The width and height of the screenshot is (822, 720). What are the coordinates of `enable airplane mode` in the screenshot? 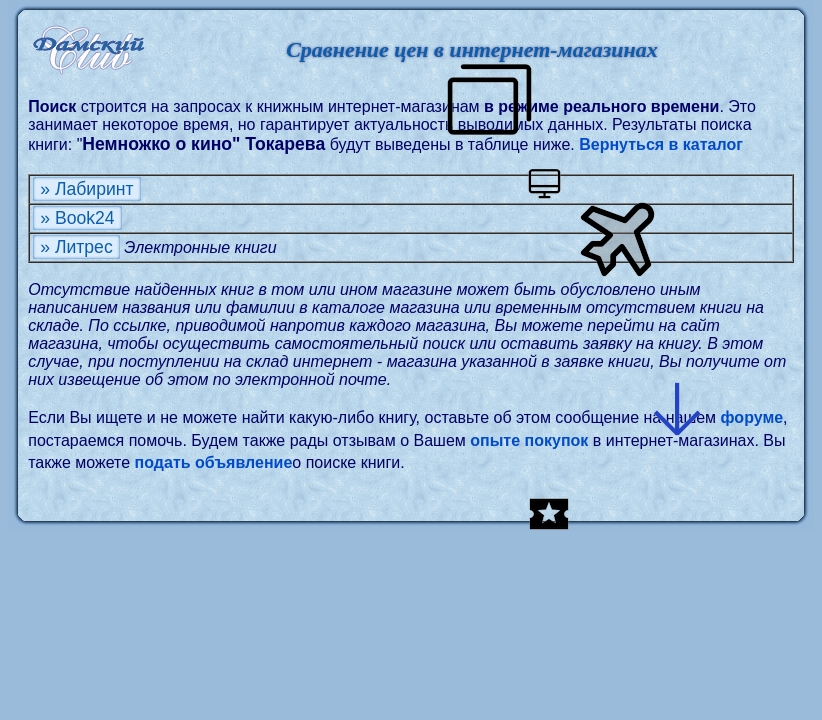 It's located at (619, 238).